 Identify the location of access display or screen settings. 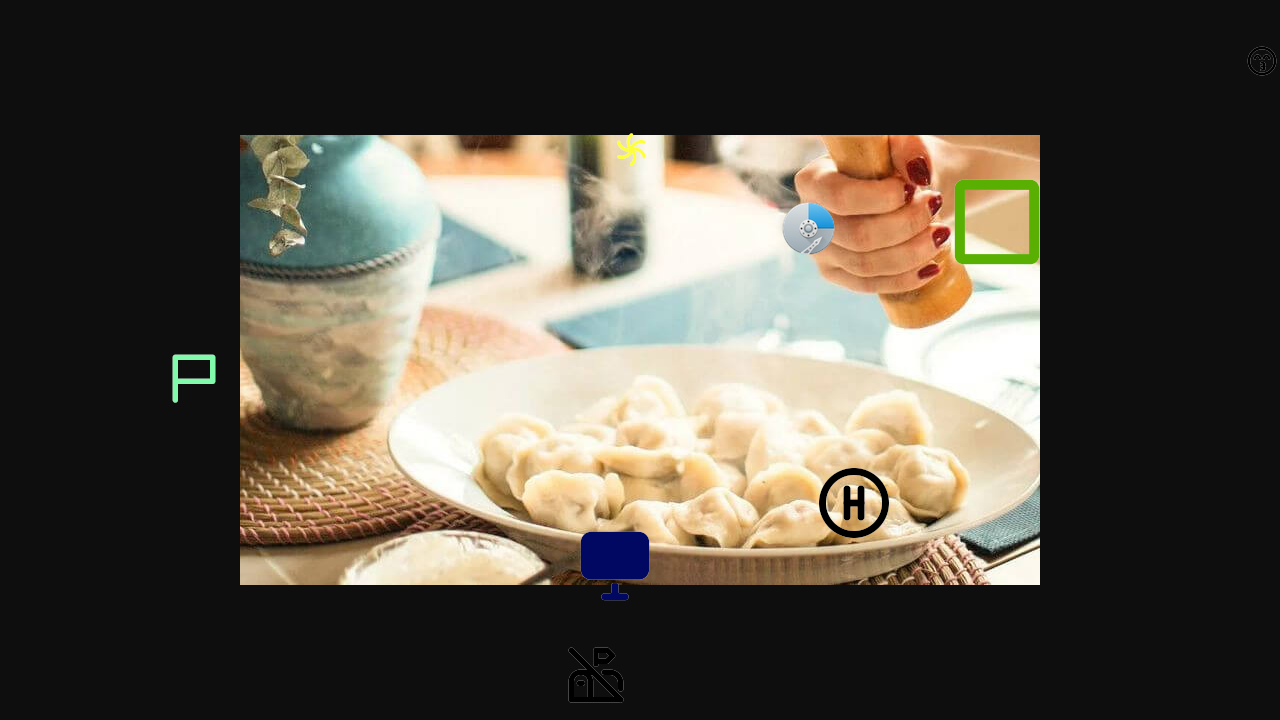
(615, 566).